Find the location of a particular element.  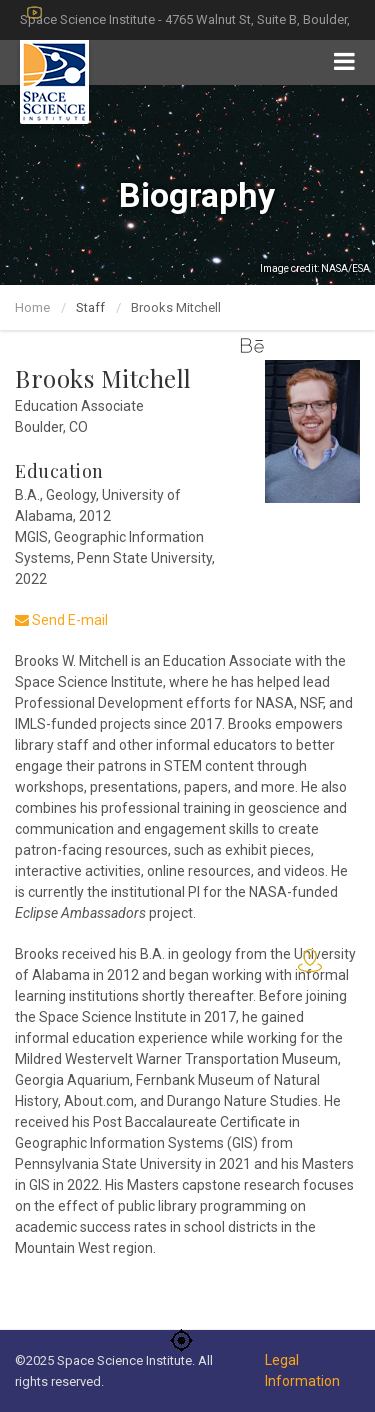

view behance portfolio is located at coordinates (251, 345).